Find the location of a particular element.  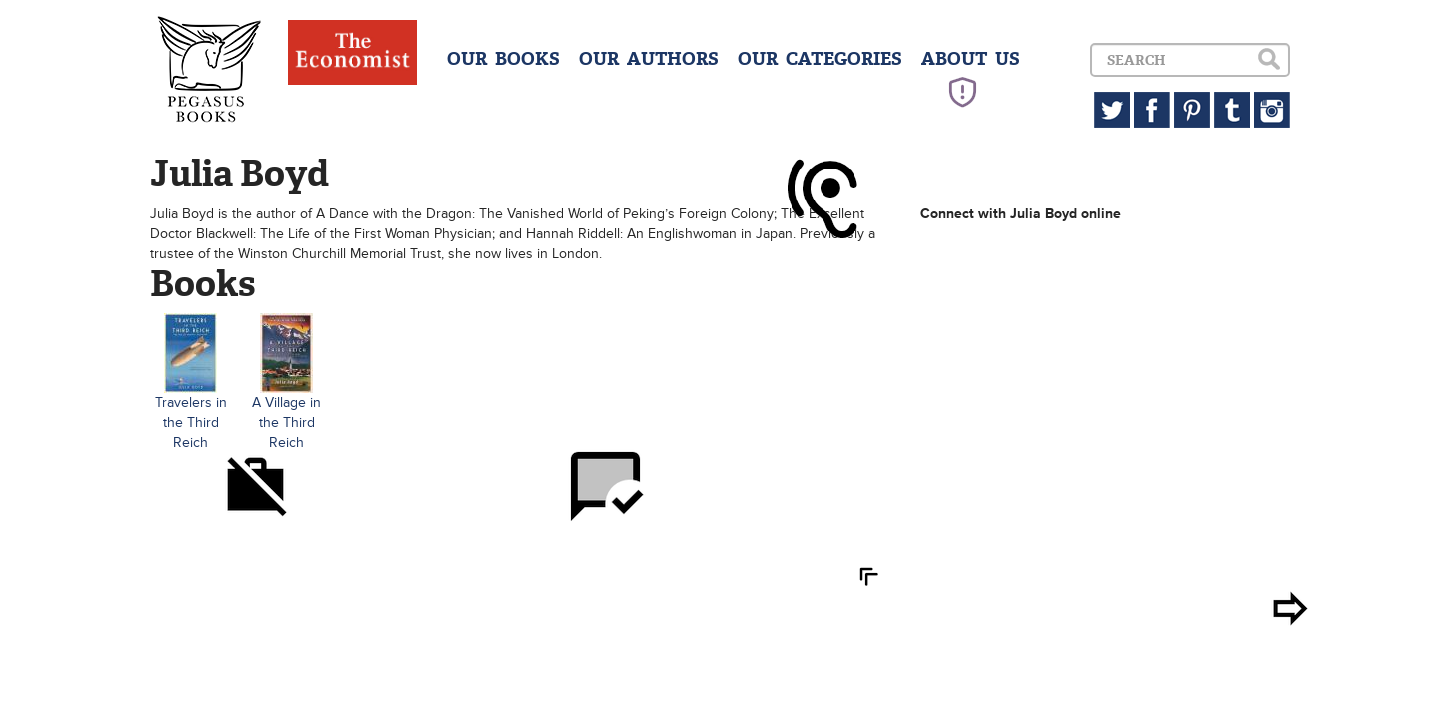

access hearing or audio accessibility settings is located at coordinates (822, 199).